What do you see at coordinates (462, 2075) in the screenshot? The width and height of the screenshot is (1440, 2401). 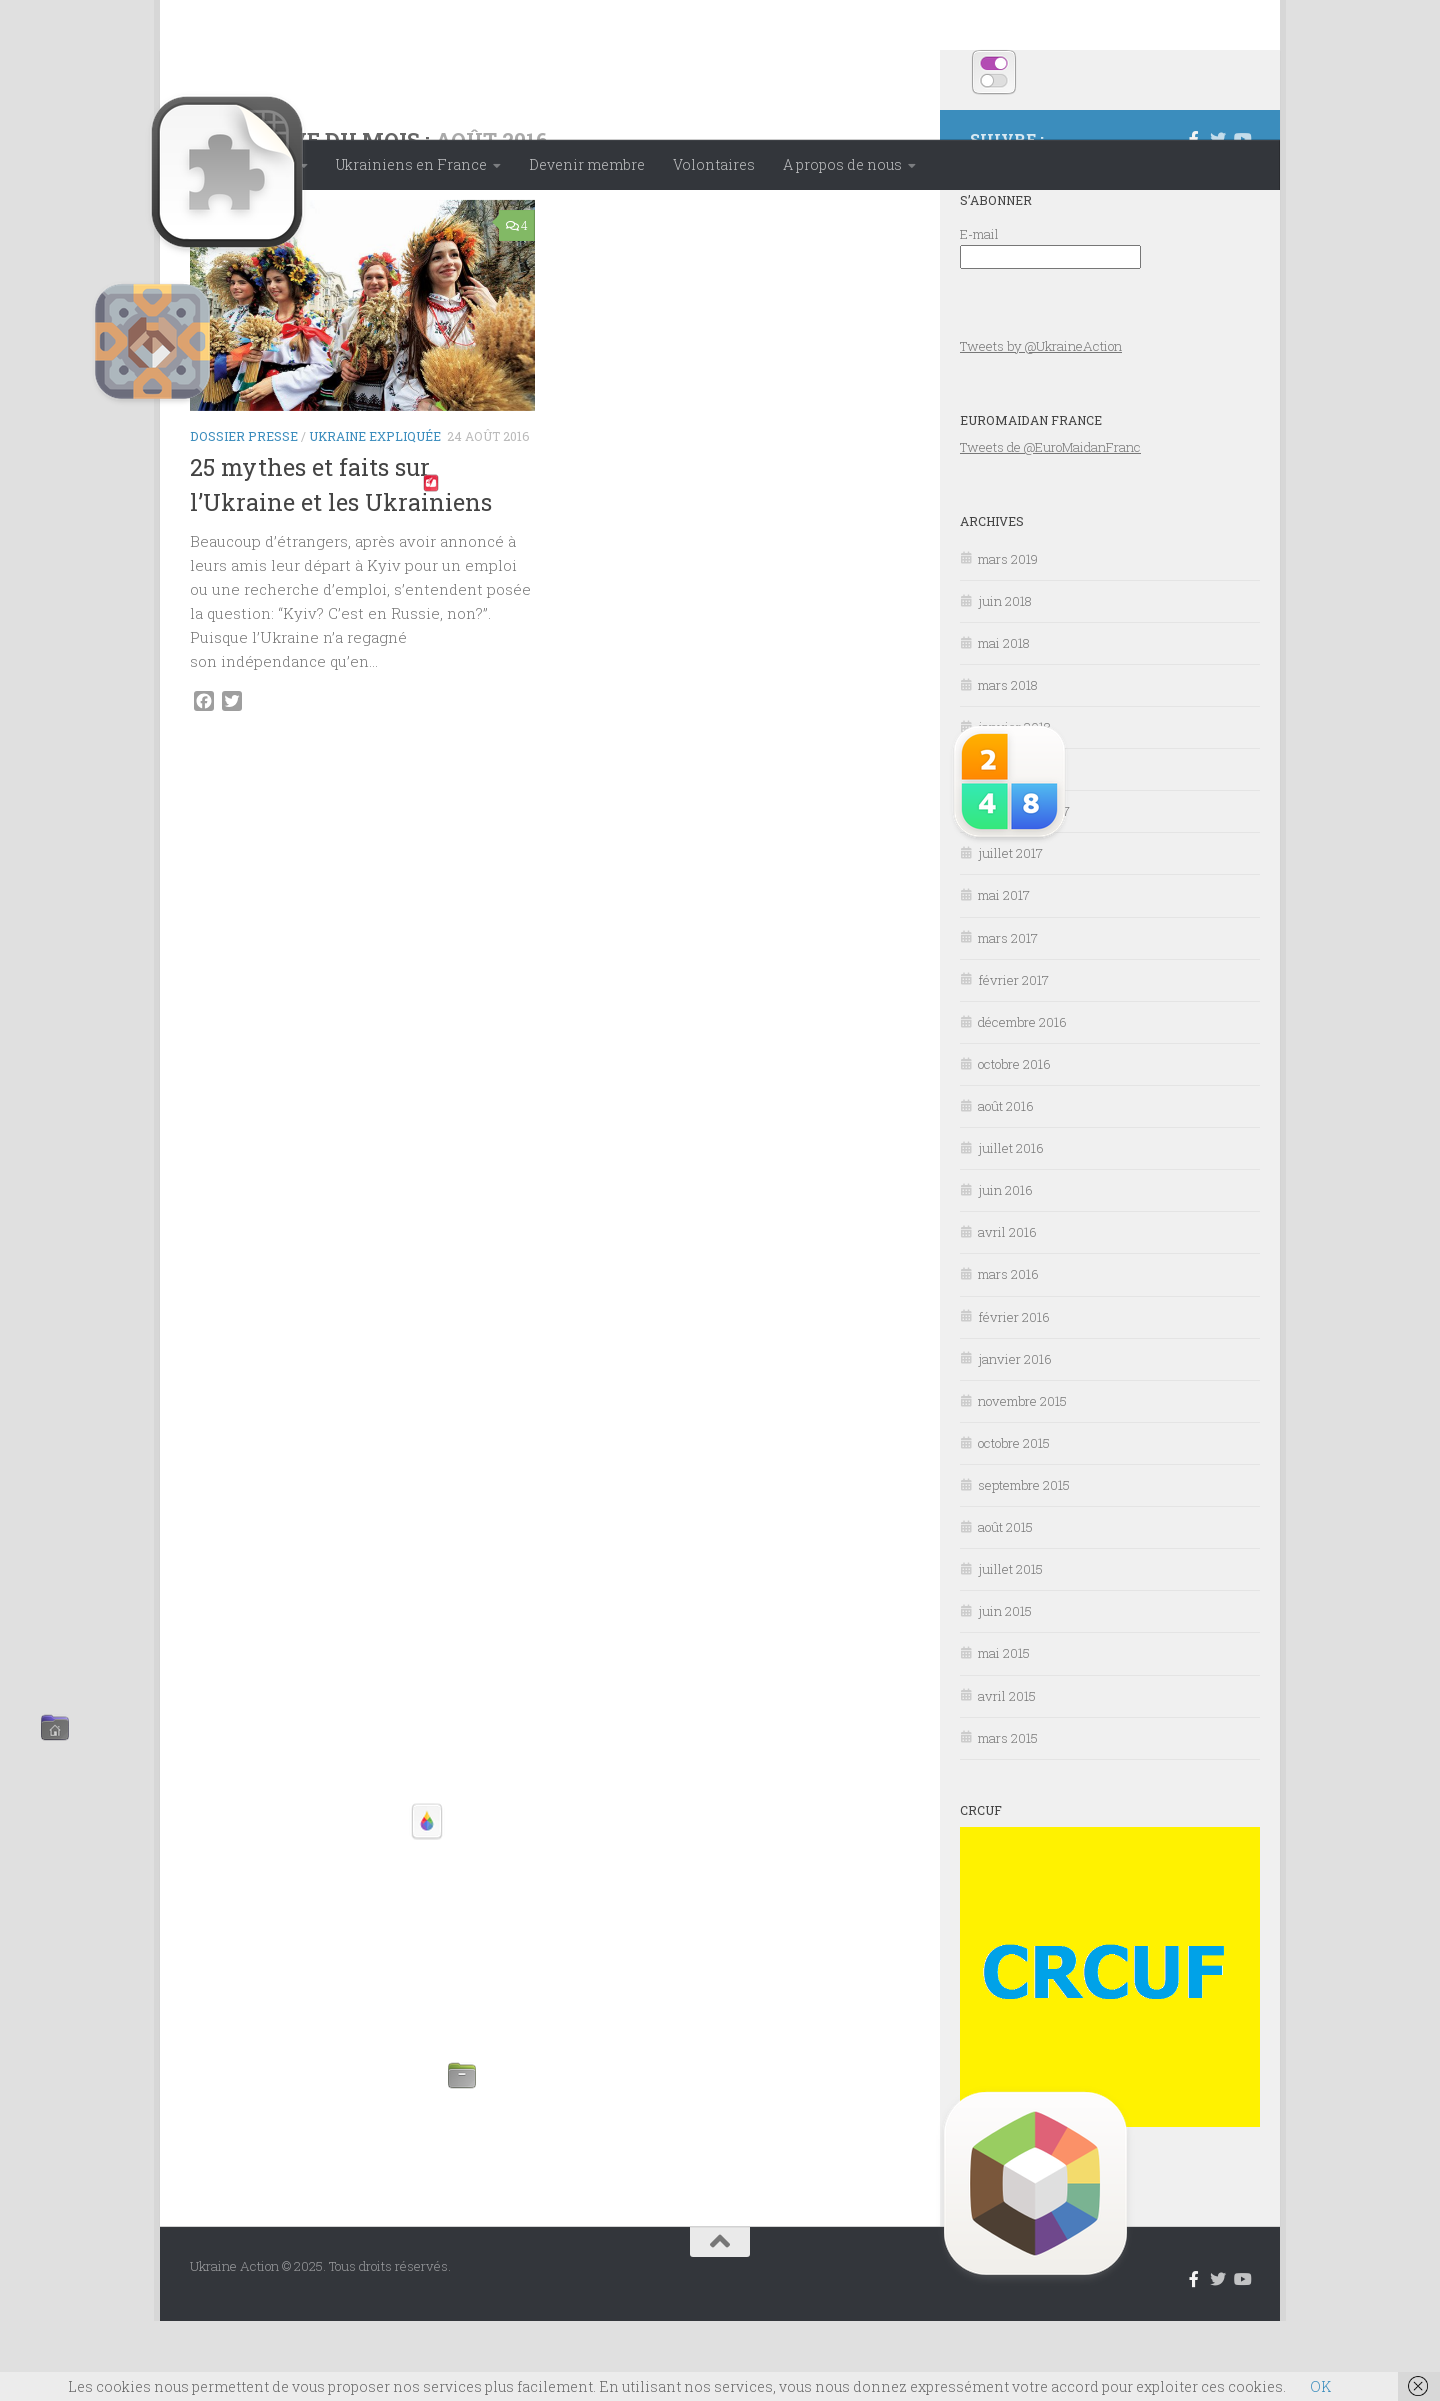 I see `open the file manager application` at bounding box center [462, 2075].